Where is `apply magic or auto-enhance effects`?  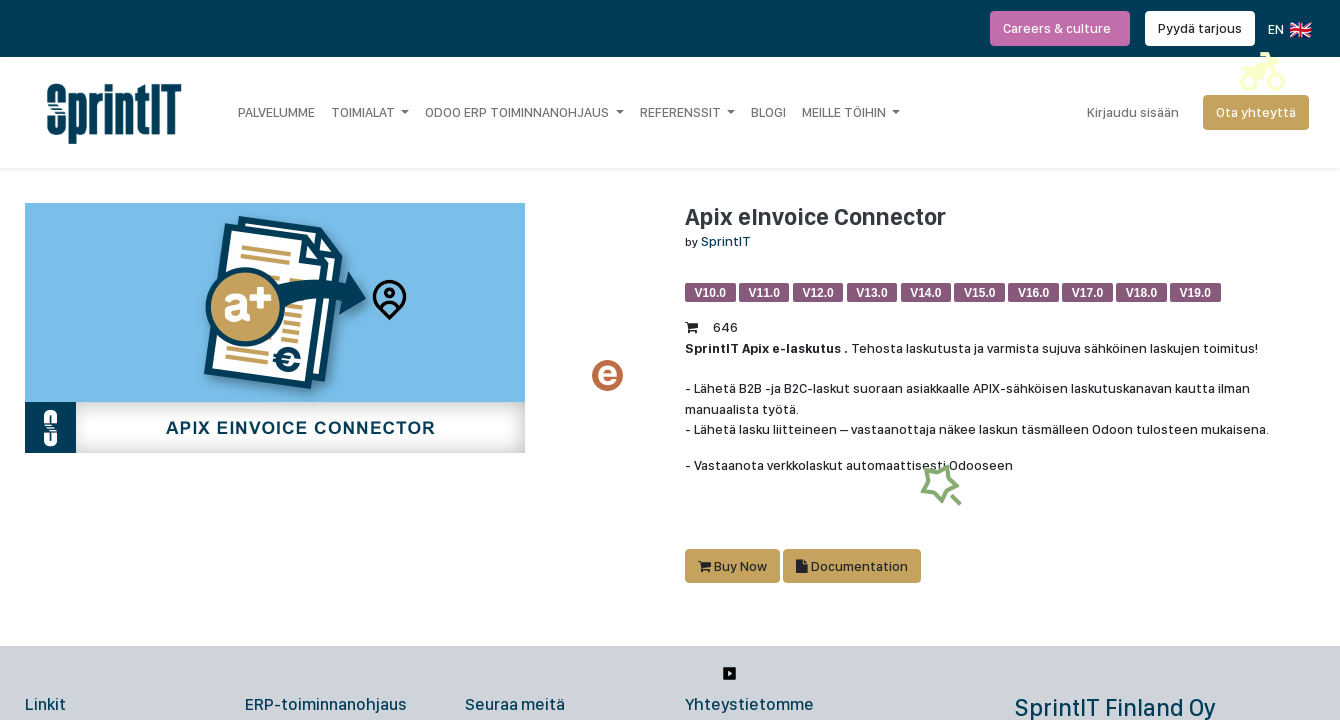 apply magic or auto-enhance effects is located at coordinates (941, 485).